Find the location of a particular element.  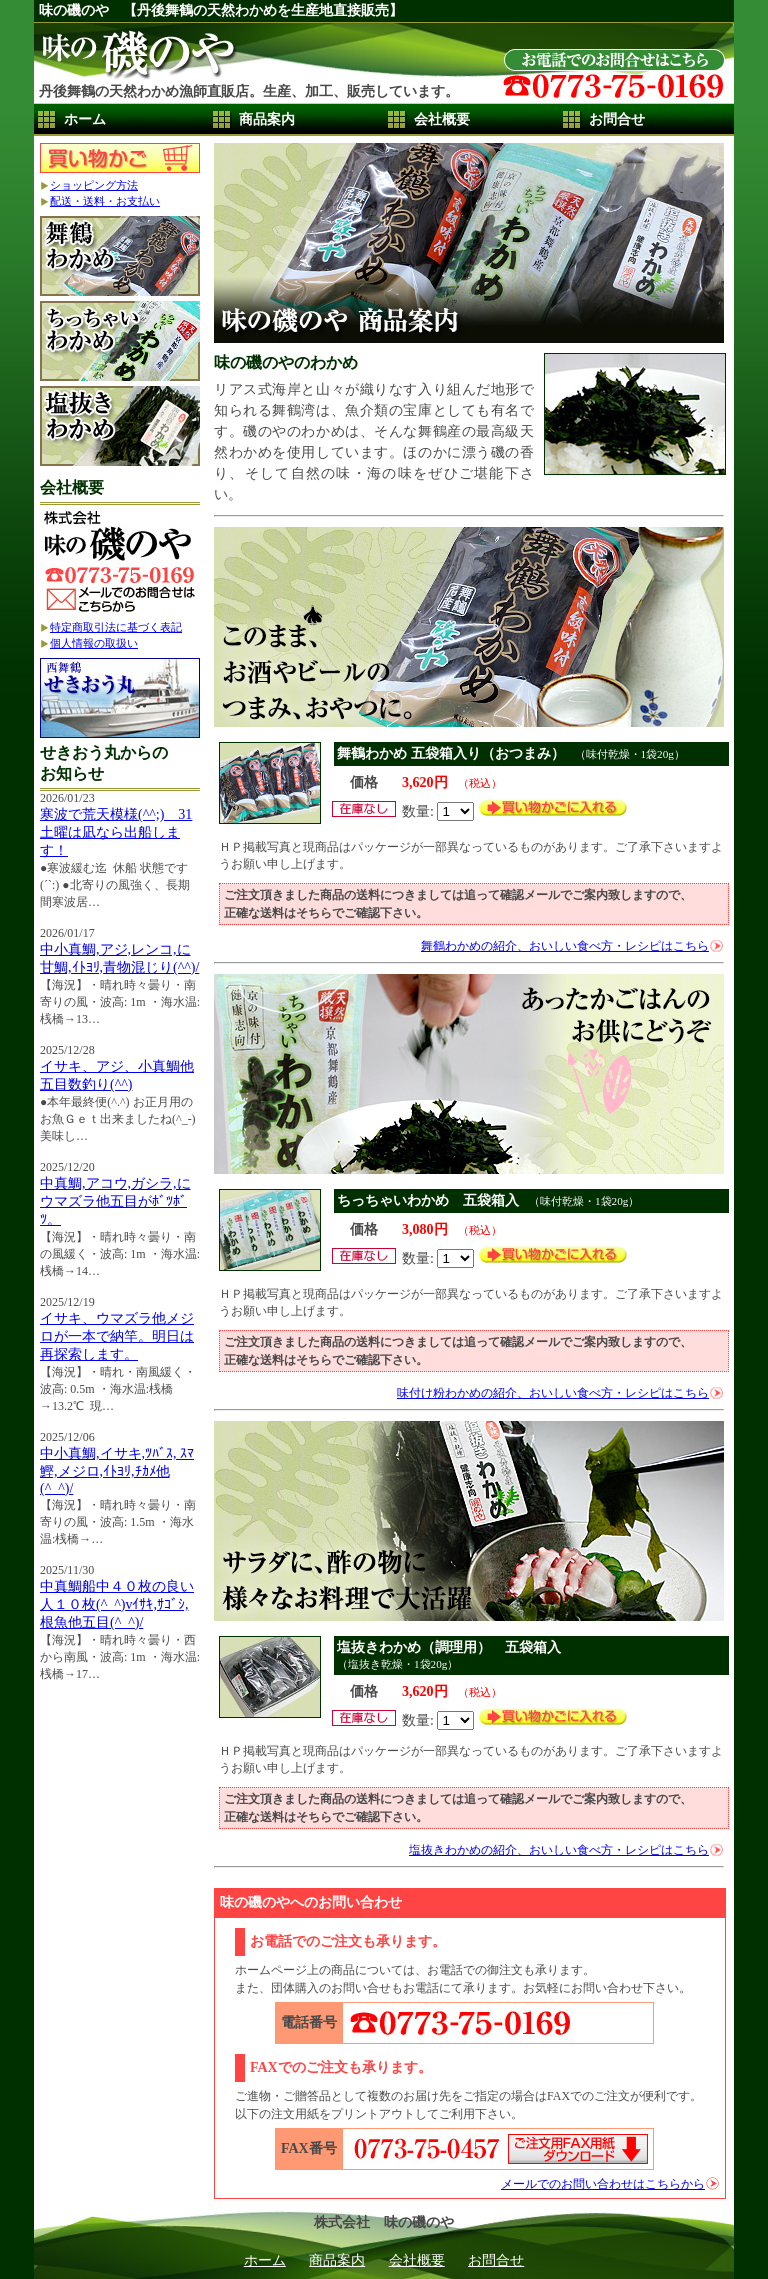

access tribal or primitive gear category is located at coordinates (600, 1082).